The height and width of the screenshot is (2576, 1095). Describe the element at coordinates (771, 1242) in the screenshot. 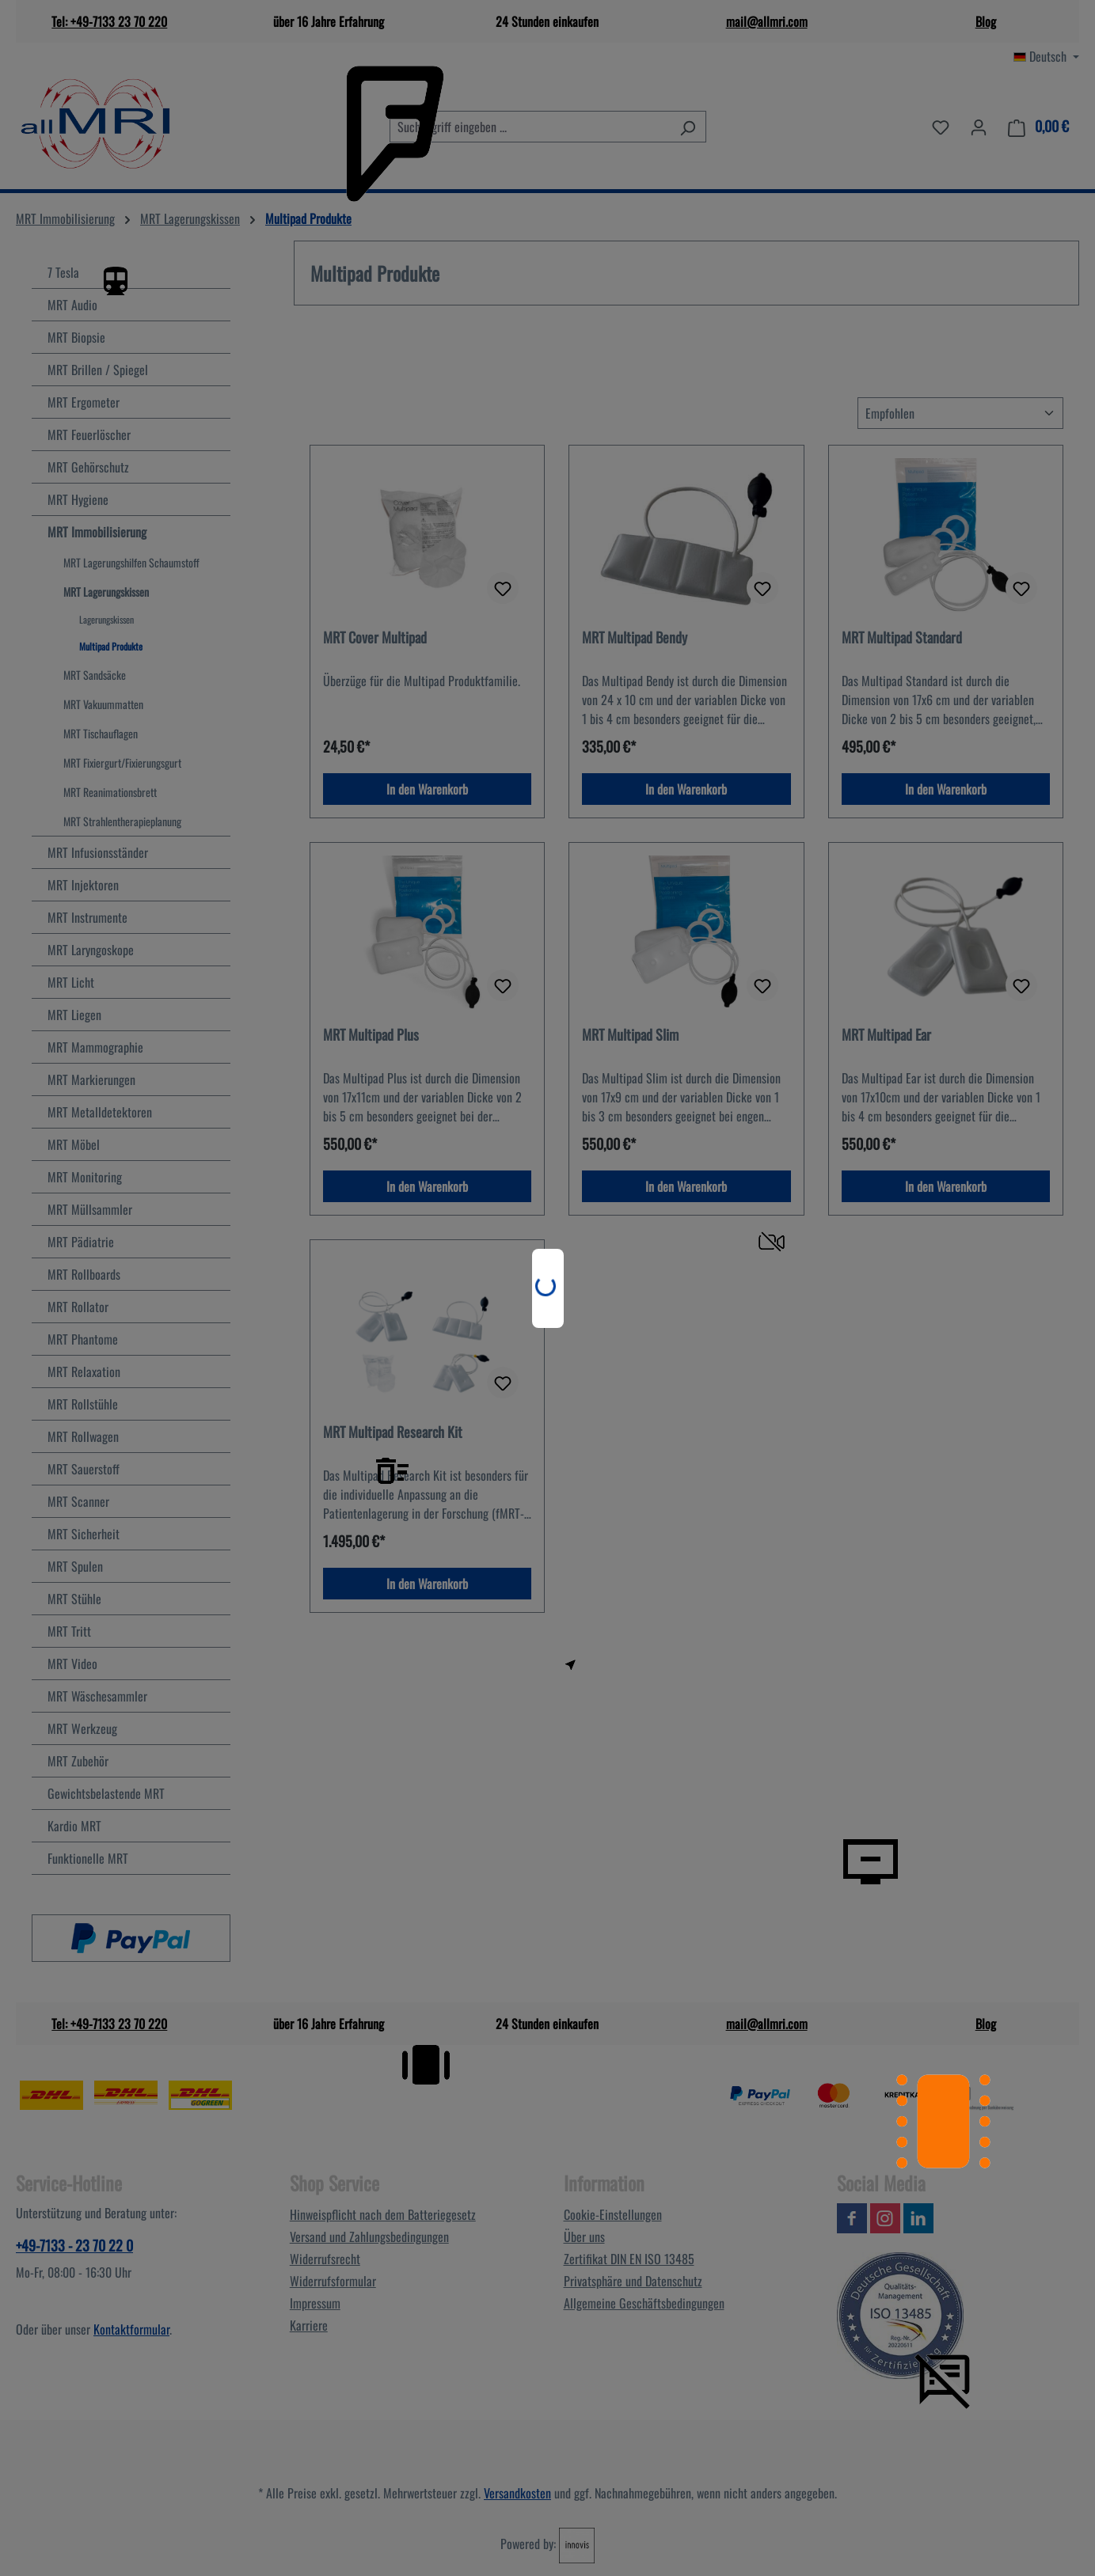

I see `turn off camera or disable video` at that location.